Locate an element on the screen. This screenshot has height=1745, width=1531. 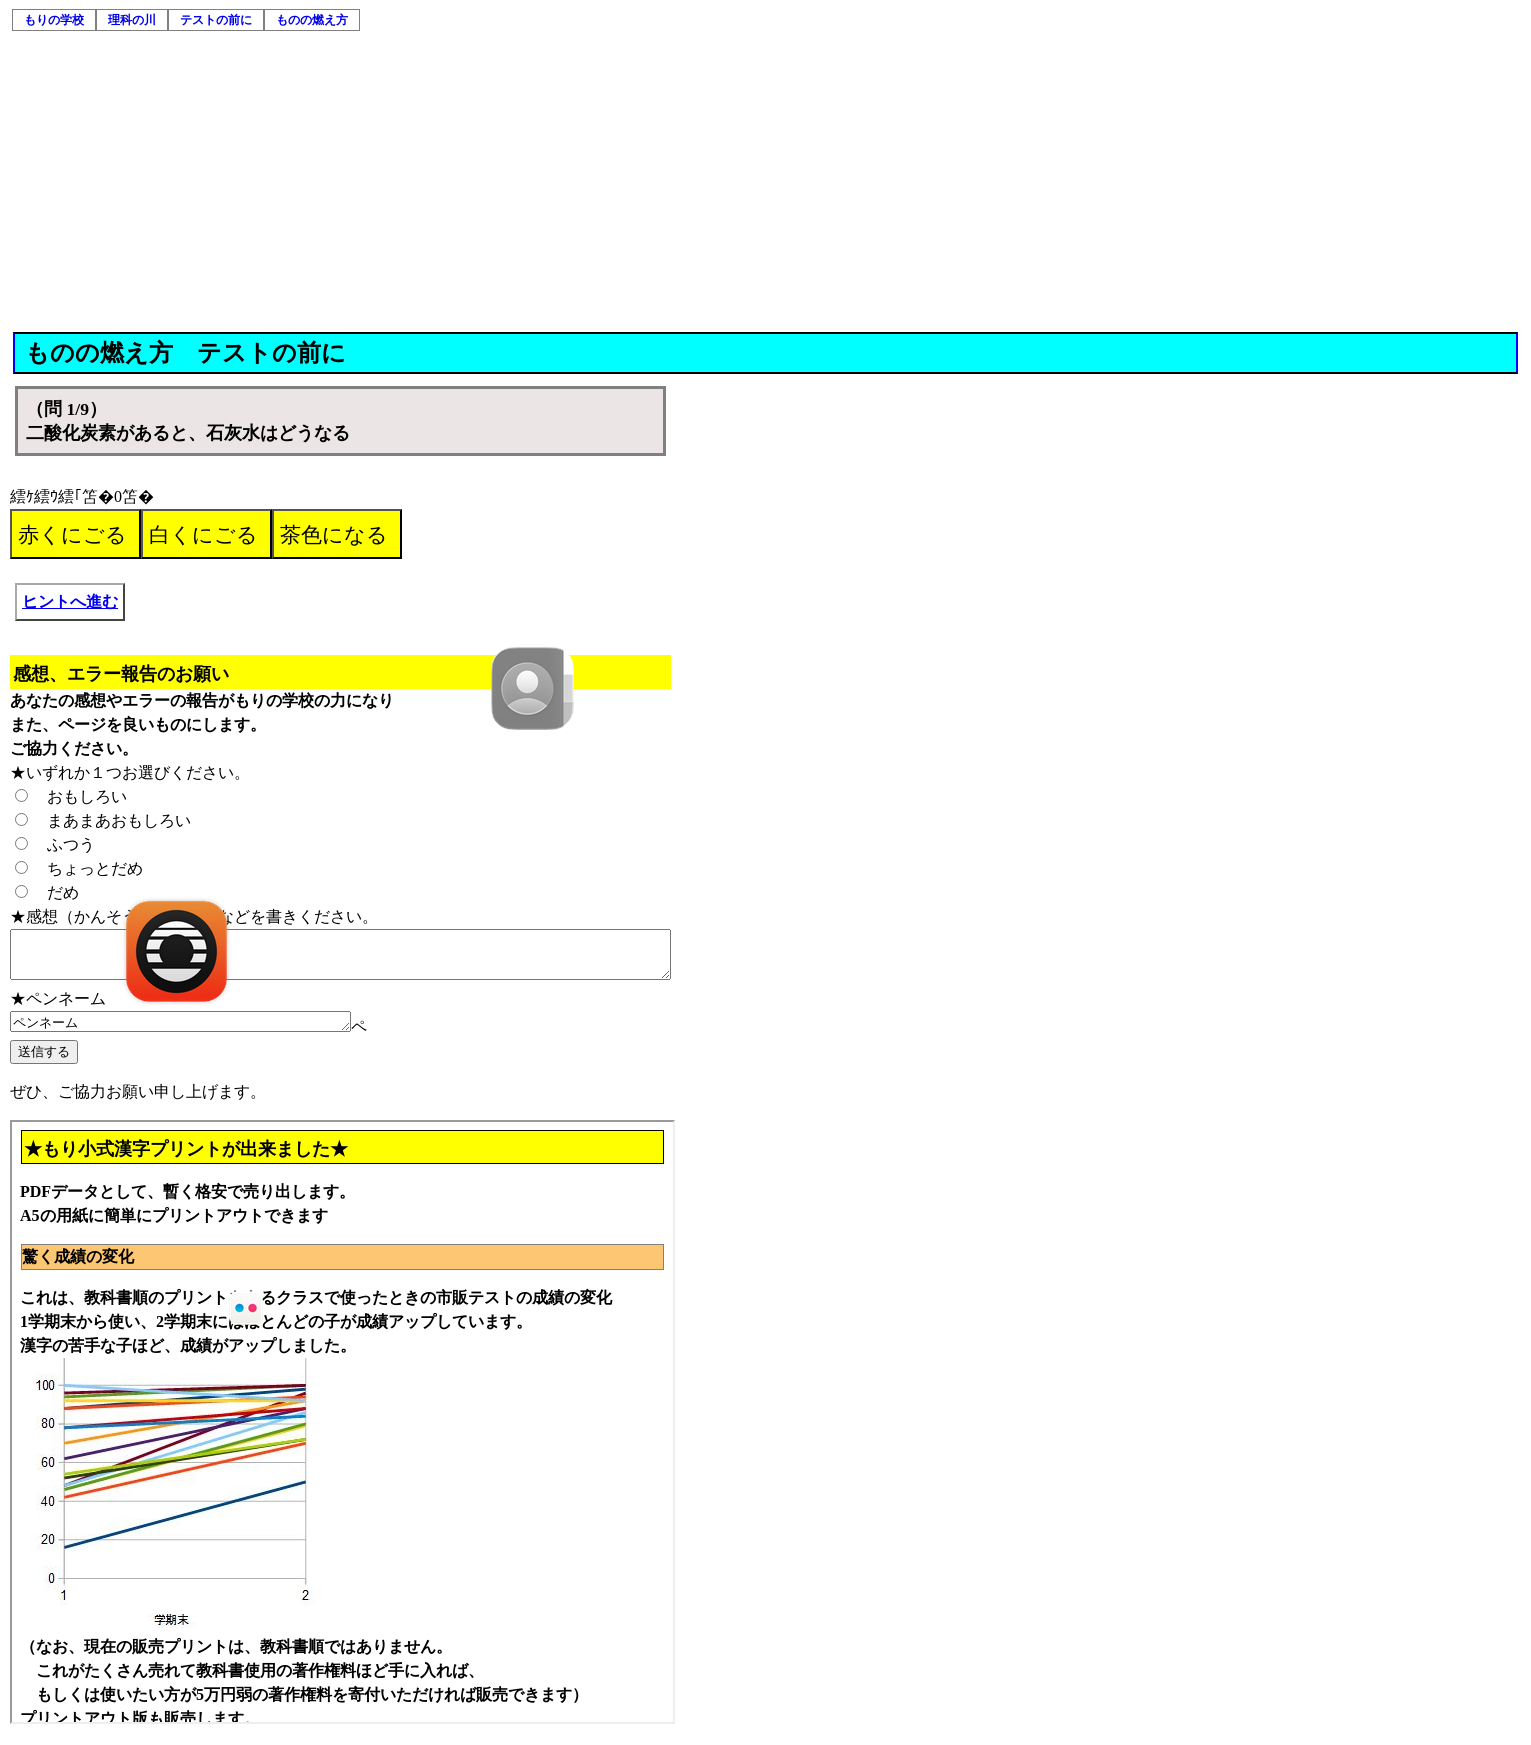
open contacts app is located at coordinates (532, 688).